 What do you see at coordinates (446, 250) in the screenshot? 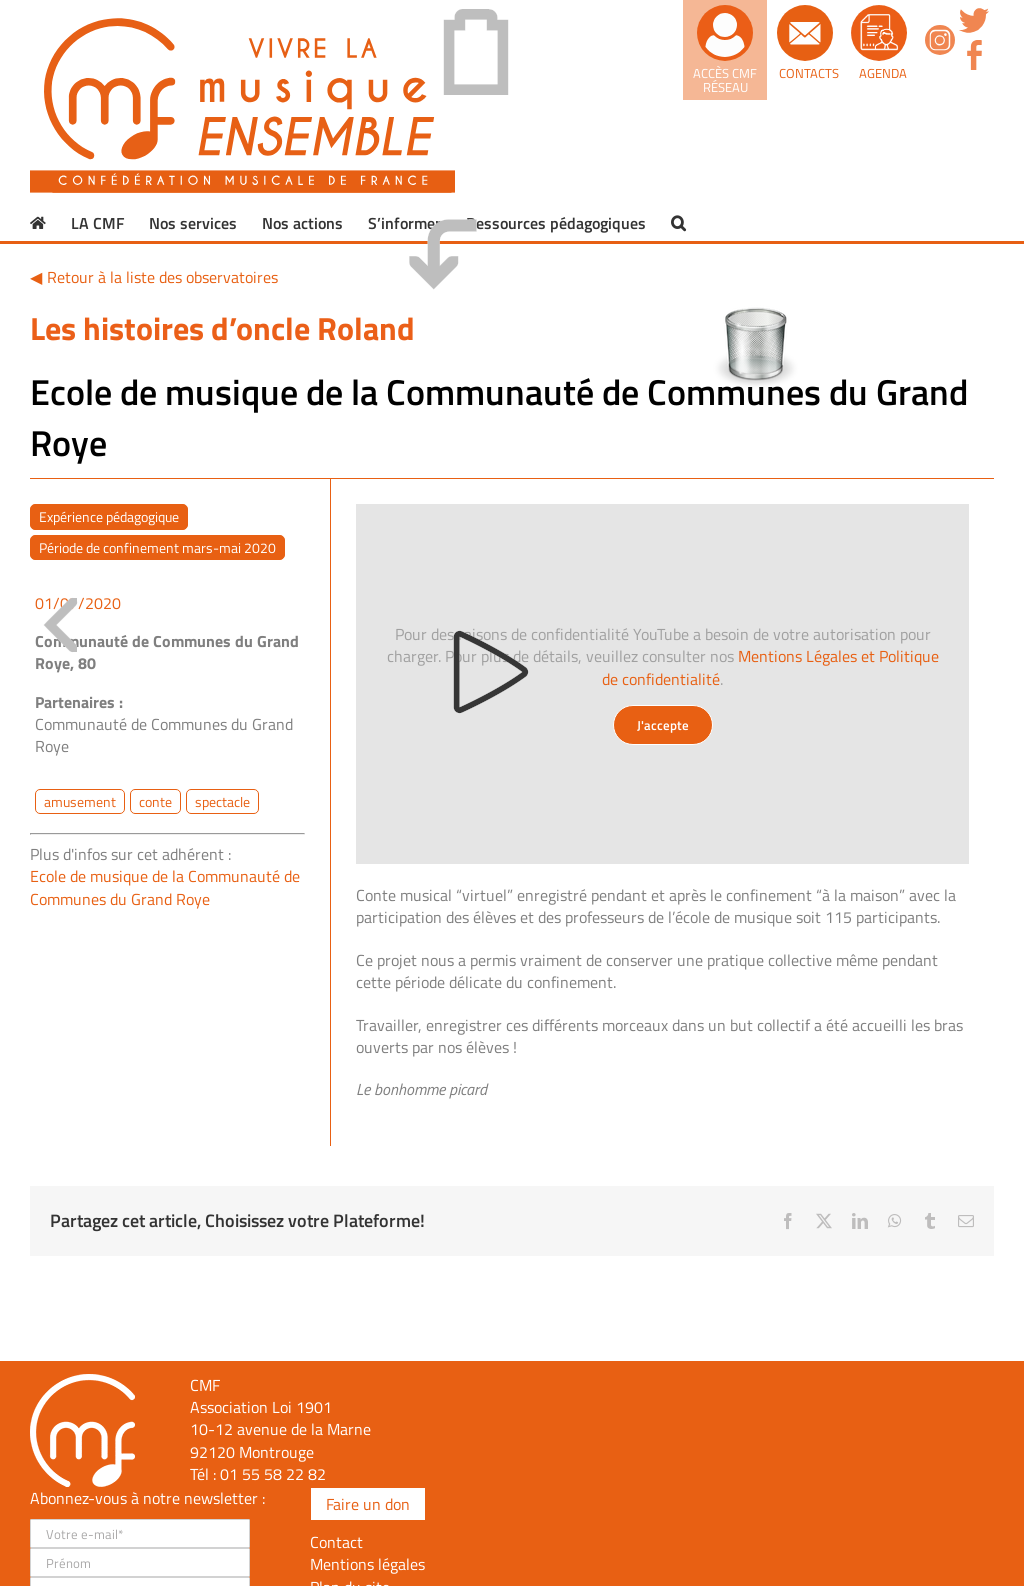
I see `rotate object counterclockwise` at bounding box center [446, 250].